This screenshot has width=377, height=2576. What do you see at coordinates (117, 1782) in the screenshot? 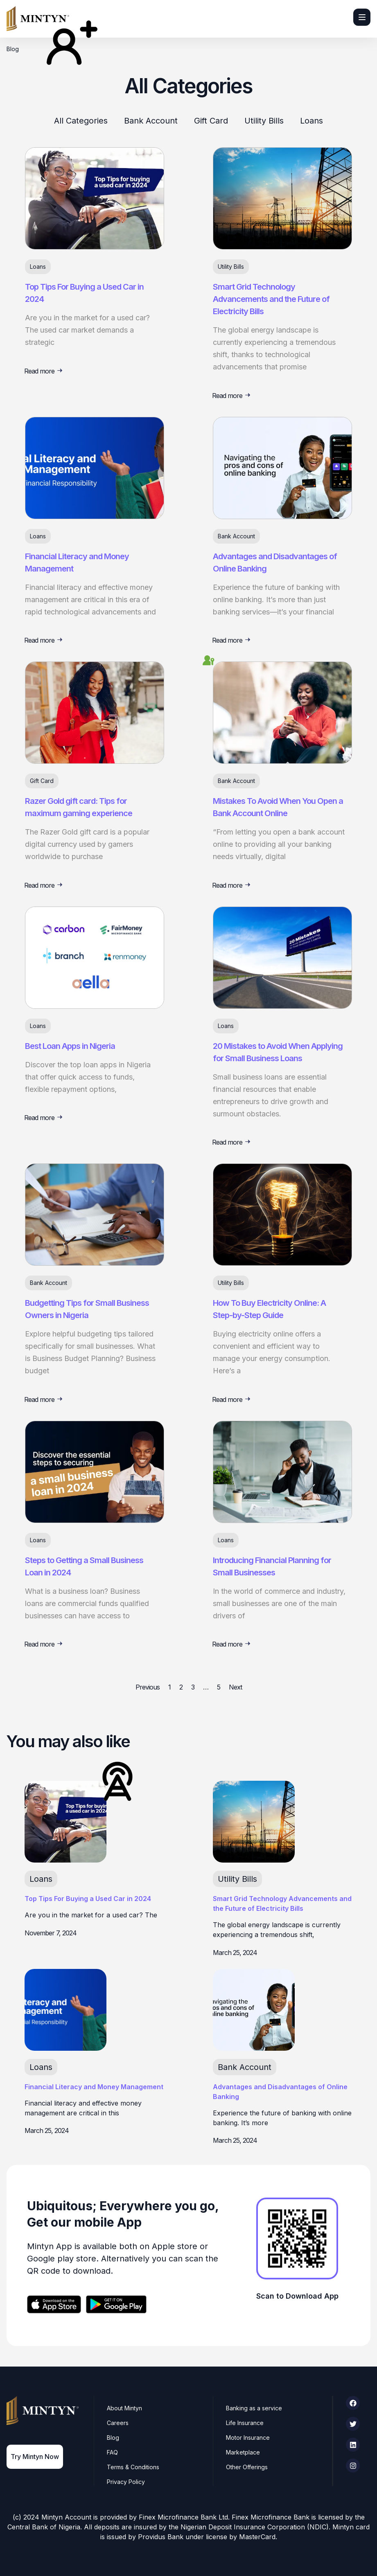
I see `indicates cellular network signal or coverage` at bounding box center [117, 1782].